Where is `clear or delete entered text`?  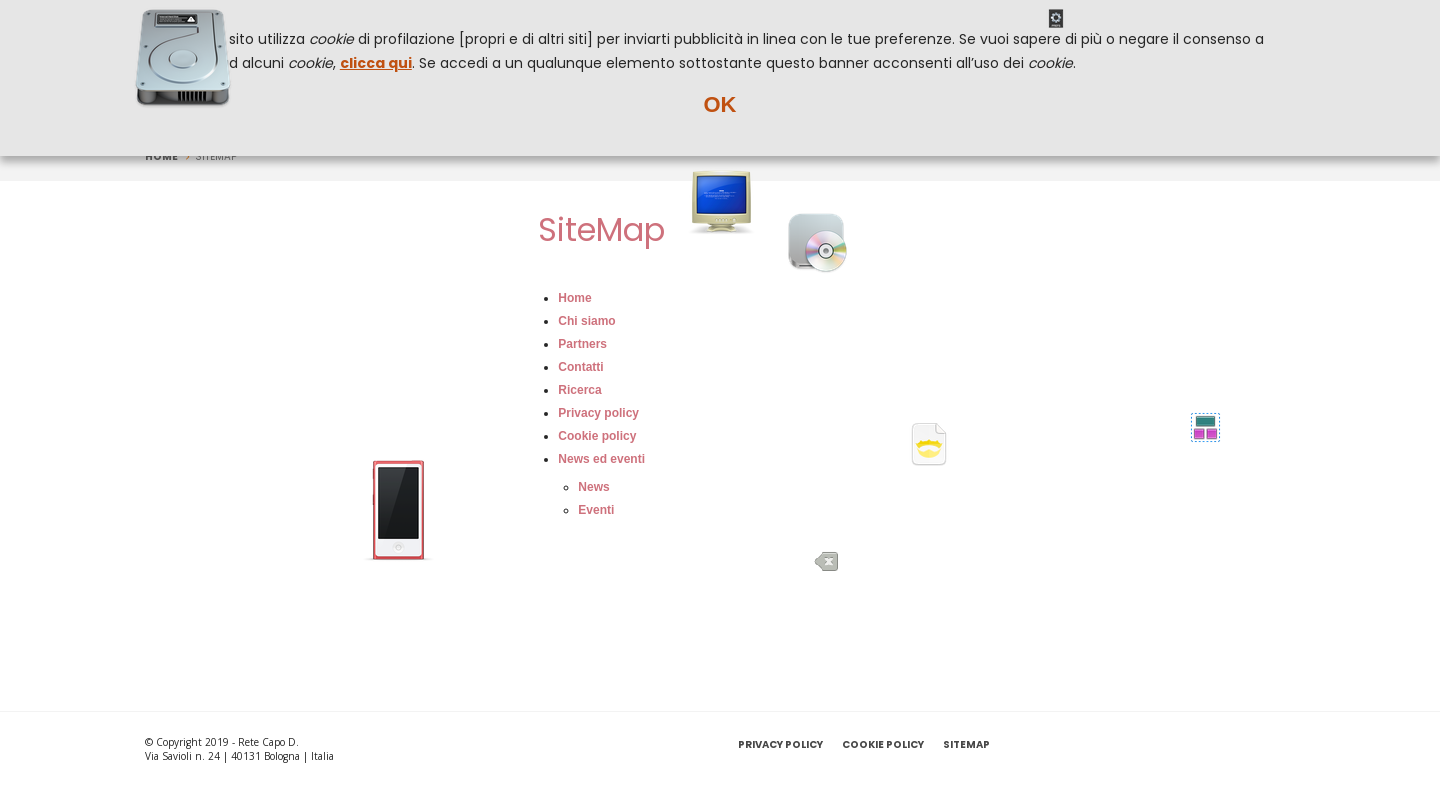
clear or delete entered text is located at coordinates (825, 561).